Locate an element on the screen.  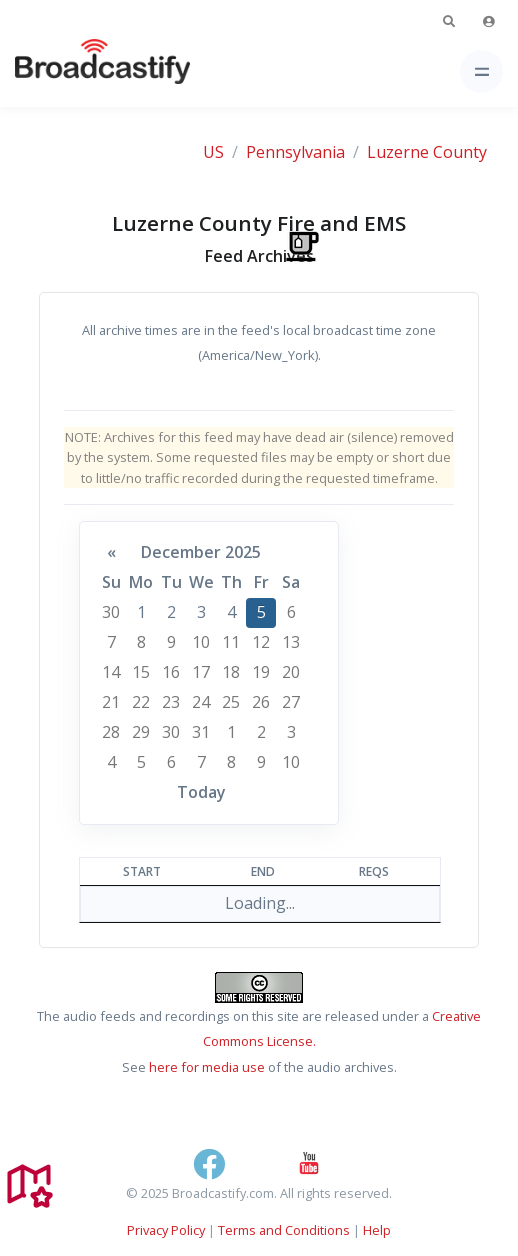
view favorite locations on map is located at coordinates (29, 1184).